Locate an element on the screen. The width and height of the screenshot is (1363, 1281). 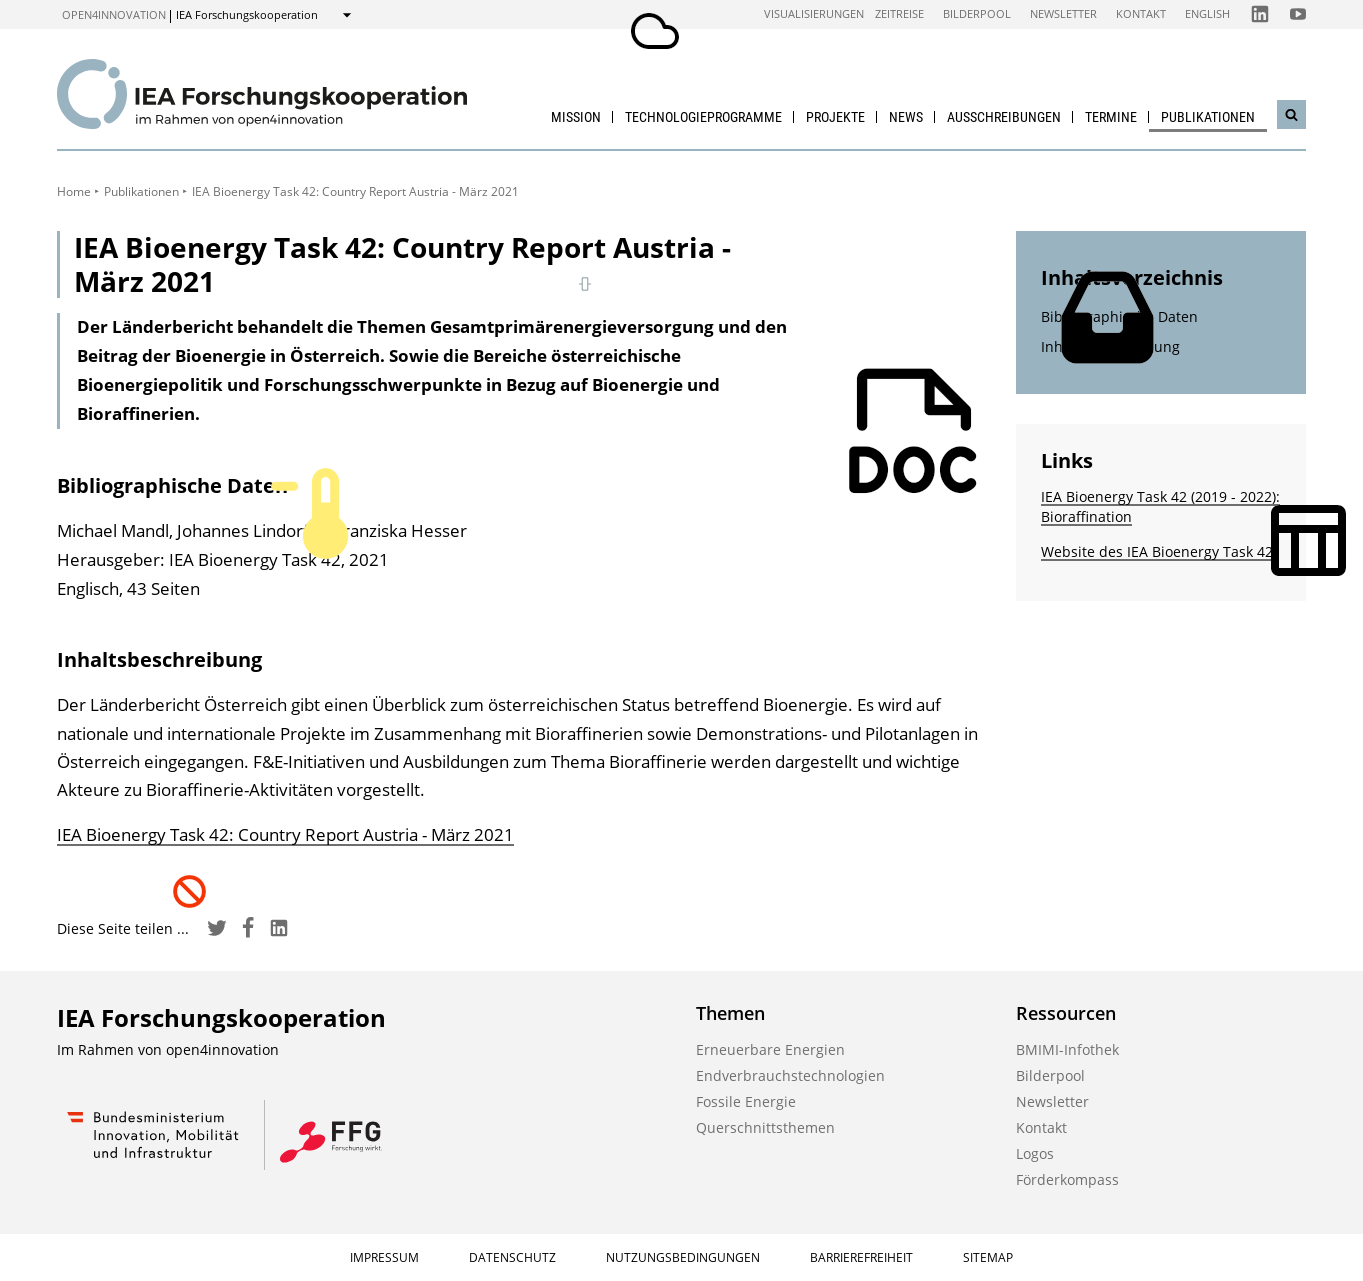
access cloud storage is located at coordinates (655, 31).